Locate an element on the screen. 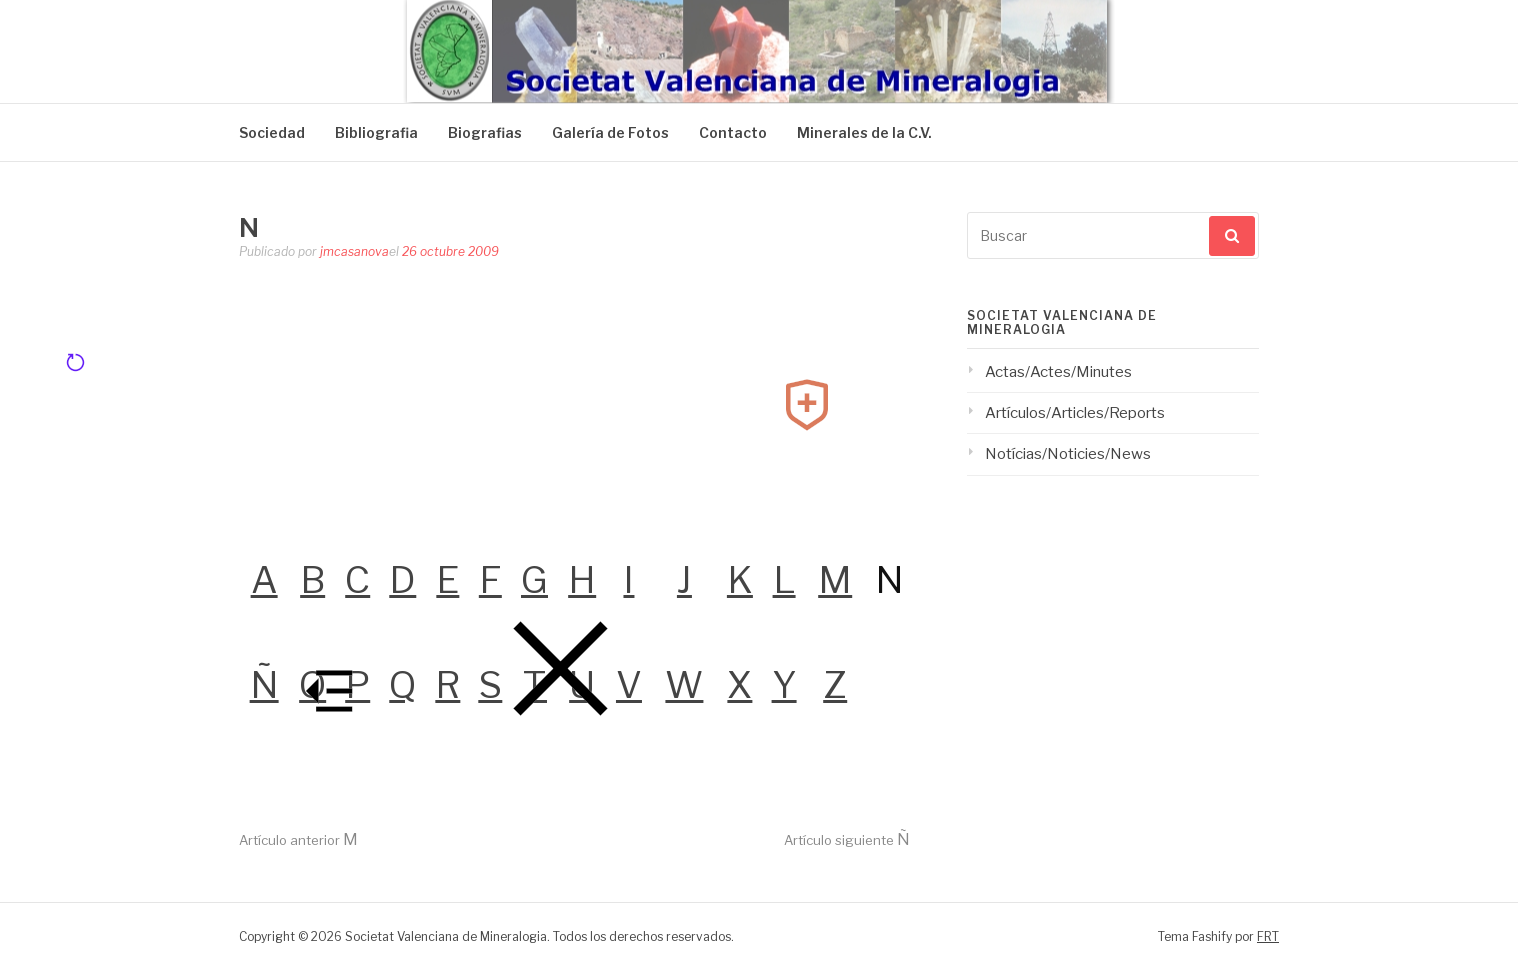 The width and height of the screenshot is (1518, 971). reset or restore to default settings is located at coordinates (75, 362).